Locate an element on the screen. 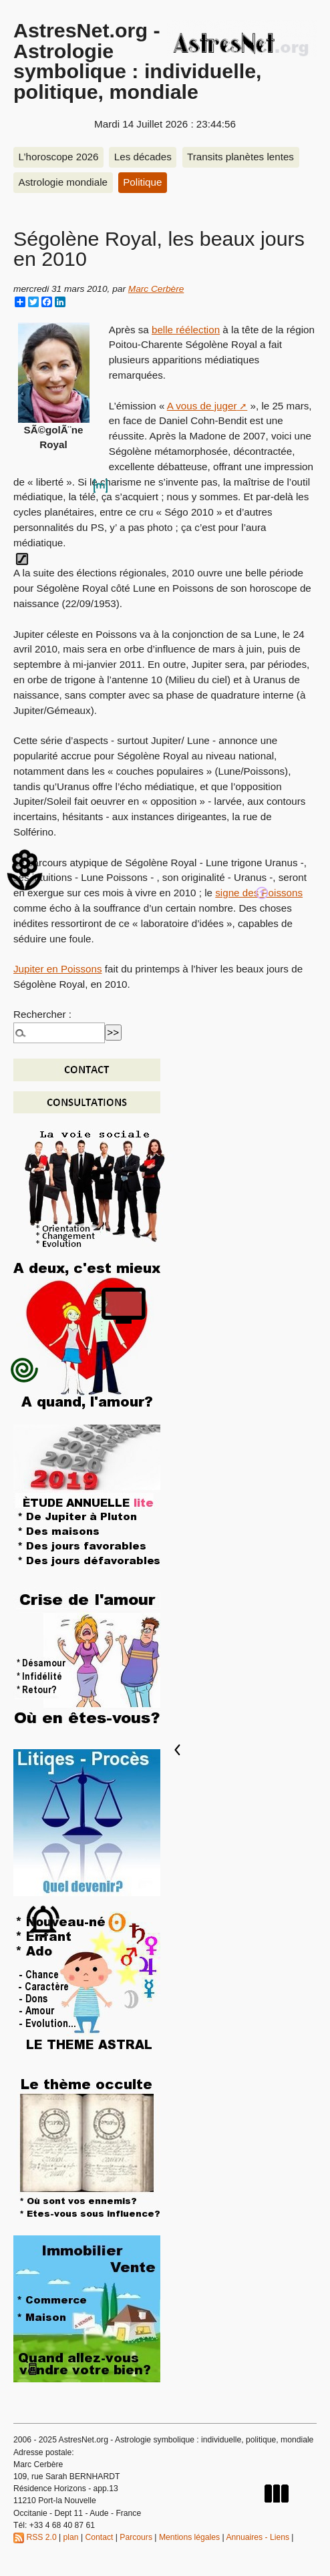  find nearby florists or flower shops is located at coordinates (25, 871).